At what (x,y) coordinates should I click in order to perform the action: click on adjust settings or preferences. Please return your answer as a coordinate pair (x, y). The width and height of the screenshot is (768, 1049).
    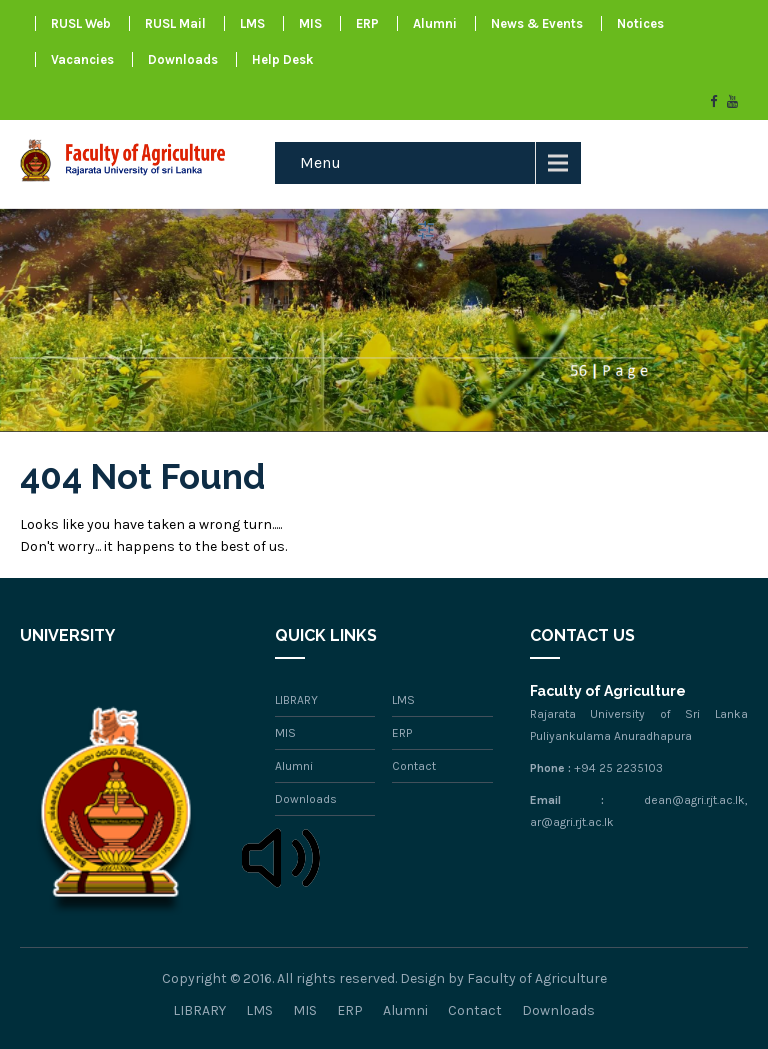
    Looking at the image, I should click on (426, 230).